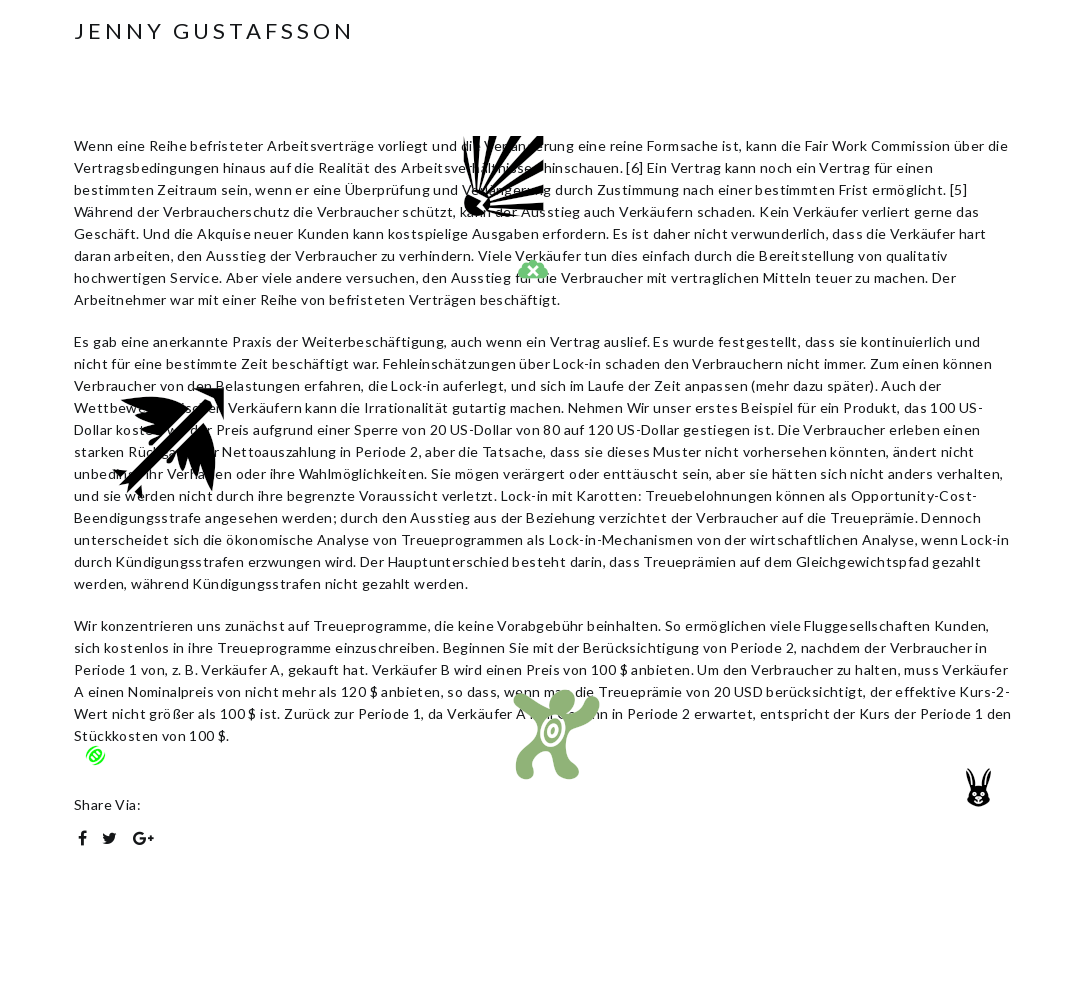 Image resolution: width=1088 pixels, height=1002 pixels. I want to click on select a practice target or training dummy, so click(555, 734).